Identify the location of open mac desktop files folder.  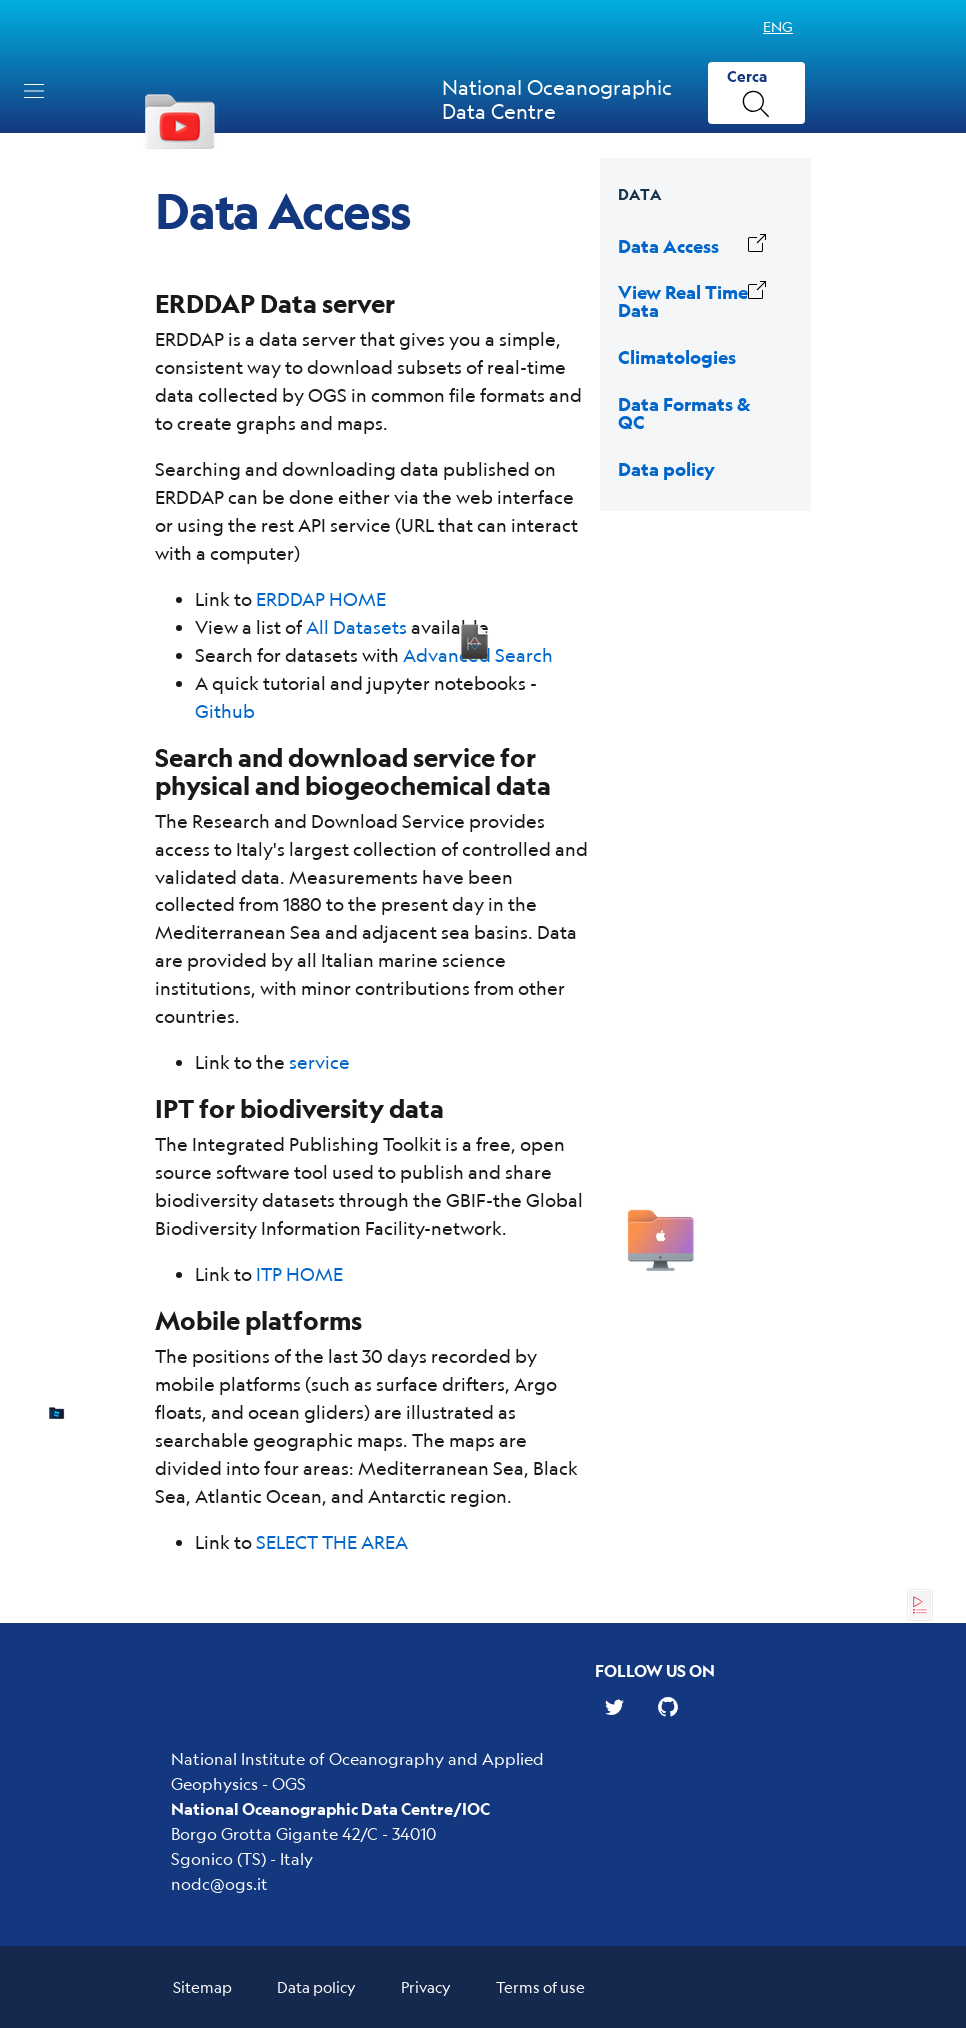
(660, 1237).